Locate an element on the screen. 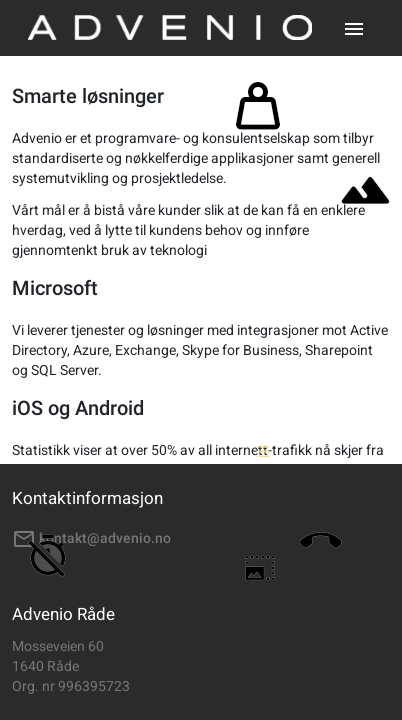 Image resolution: width=402 pixels, height=720 pixels. view terrain or topographic map layer is located at coordinates (365, 189).